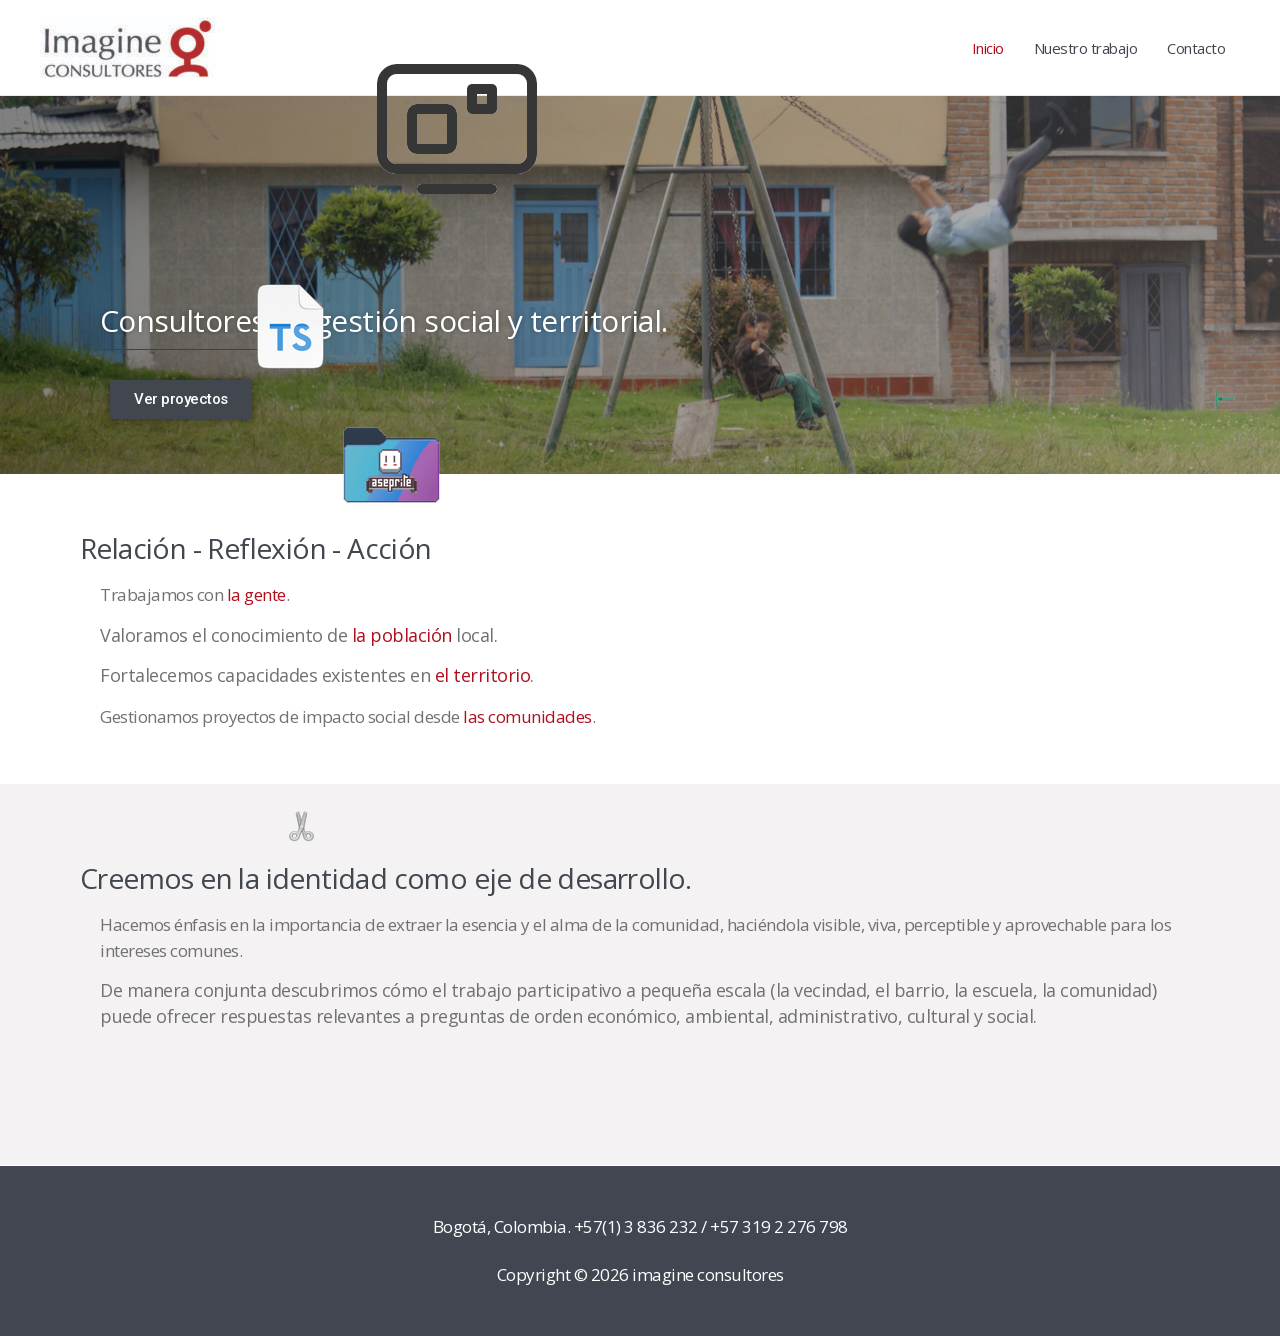 Image resolution: width=1280 pixels, height=1336 pixels. I want to click on open folder containing aseprite project files, so click(391, 467).